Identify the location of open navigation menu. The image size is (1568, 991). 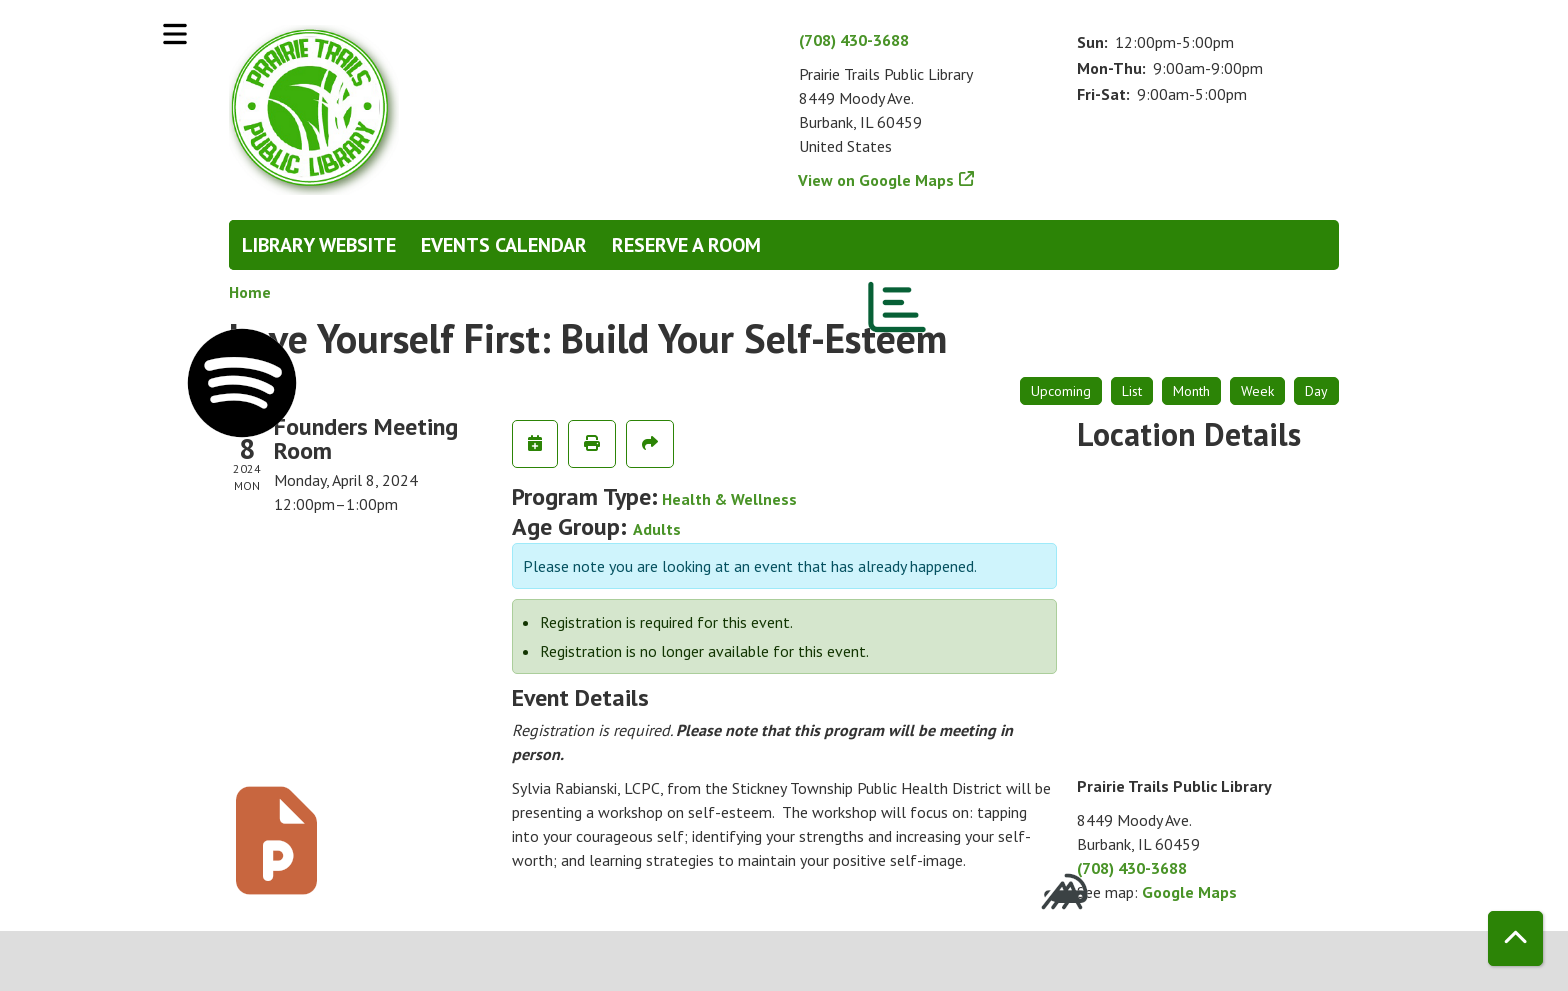
(175, 34).